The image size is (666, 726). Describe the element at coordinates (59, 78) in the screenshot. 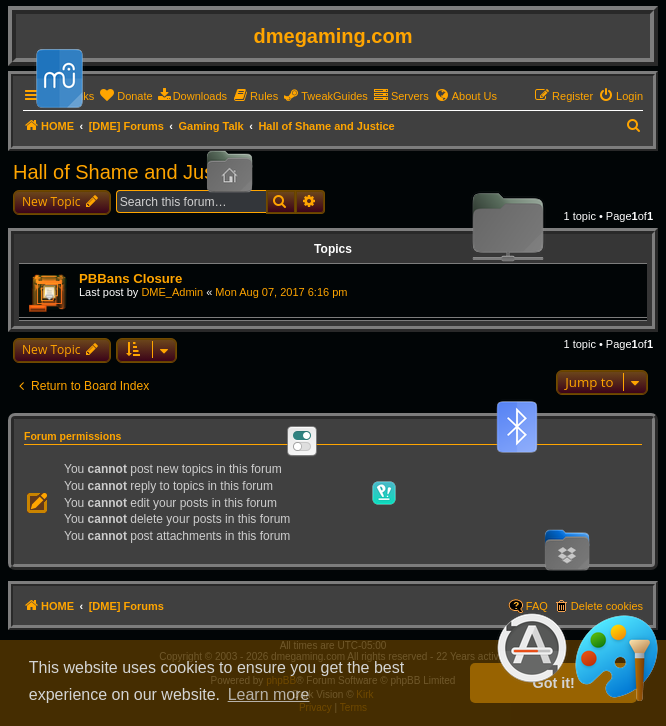

I see `open a MuseScore 3 music notation file` at that location.